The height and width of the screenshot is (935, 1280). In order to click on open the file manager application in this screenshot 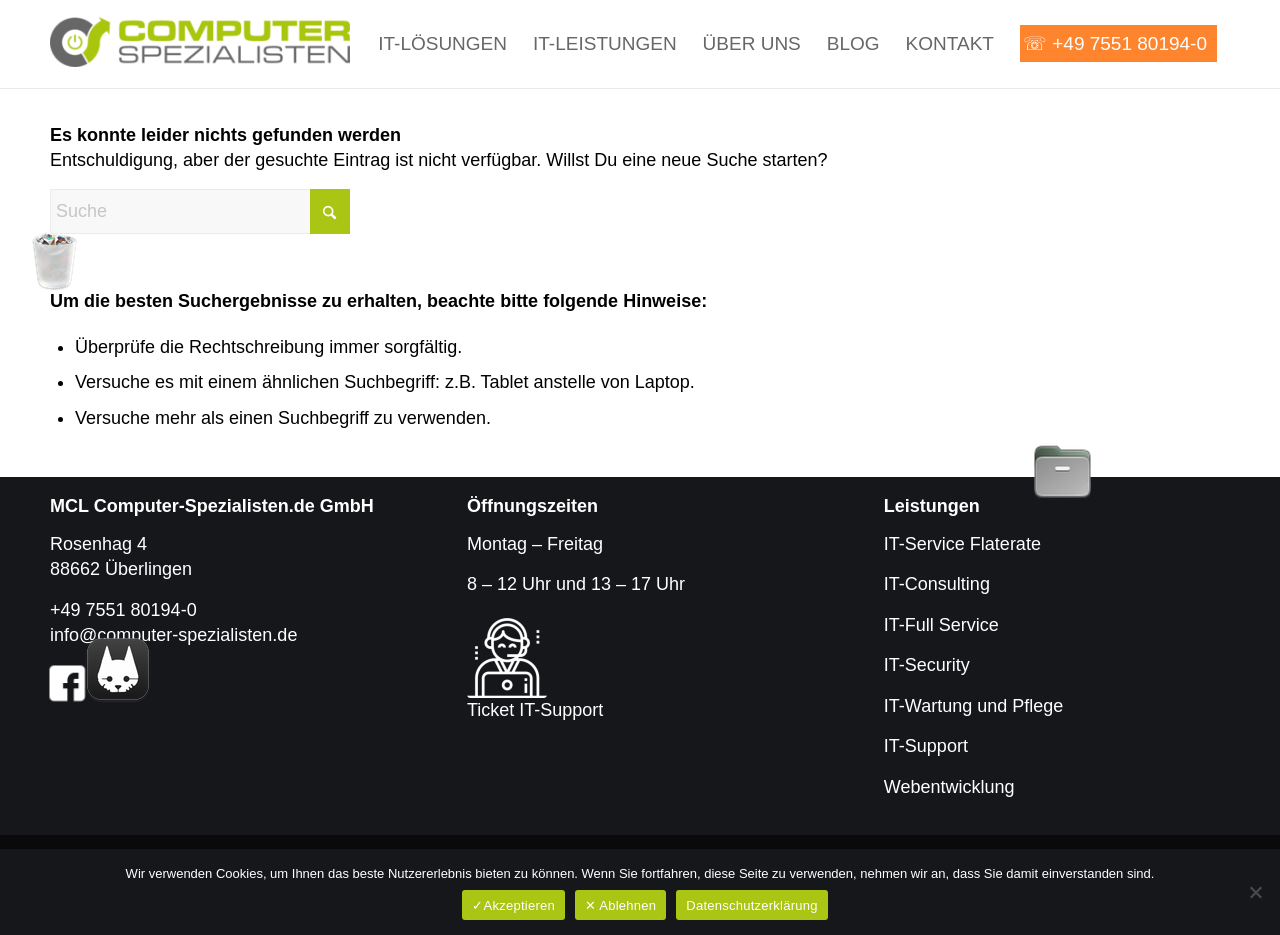, I will do `click(1062, 471)`.